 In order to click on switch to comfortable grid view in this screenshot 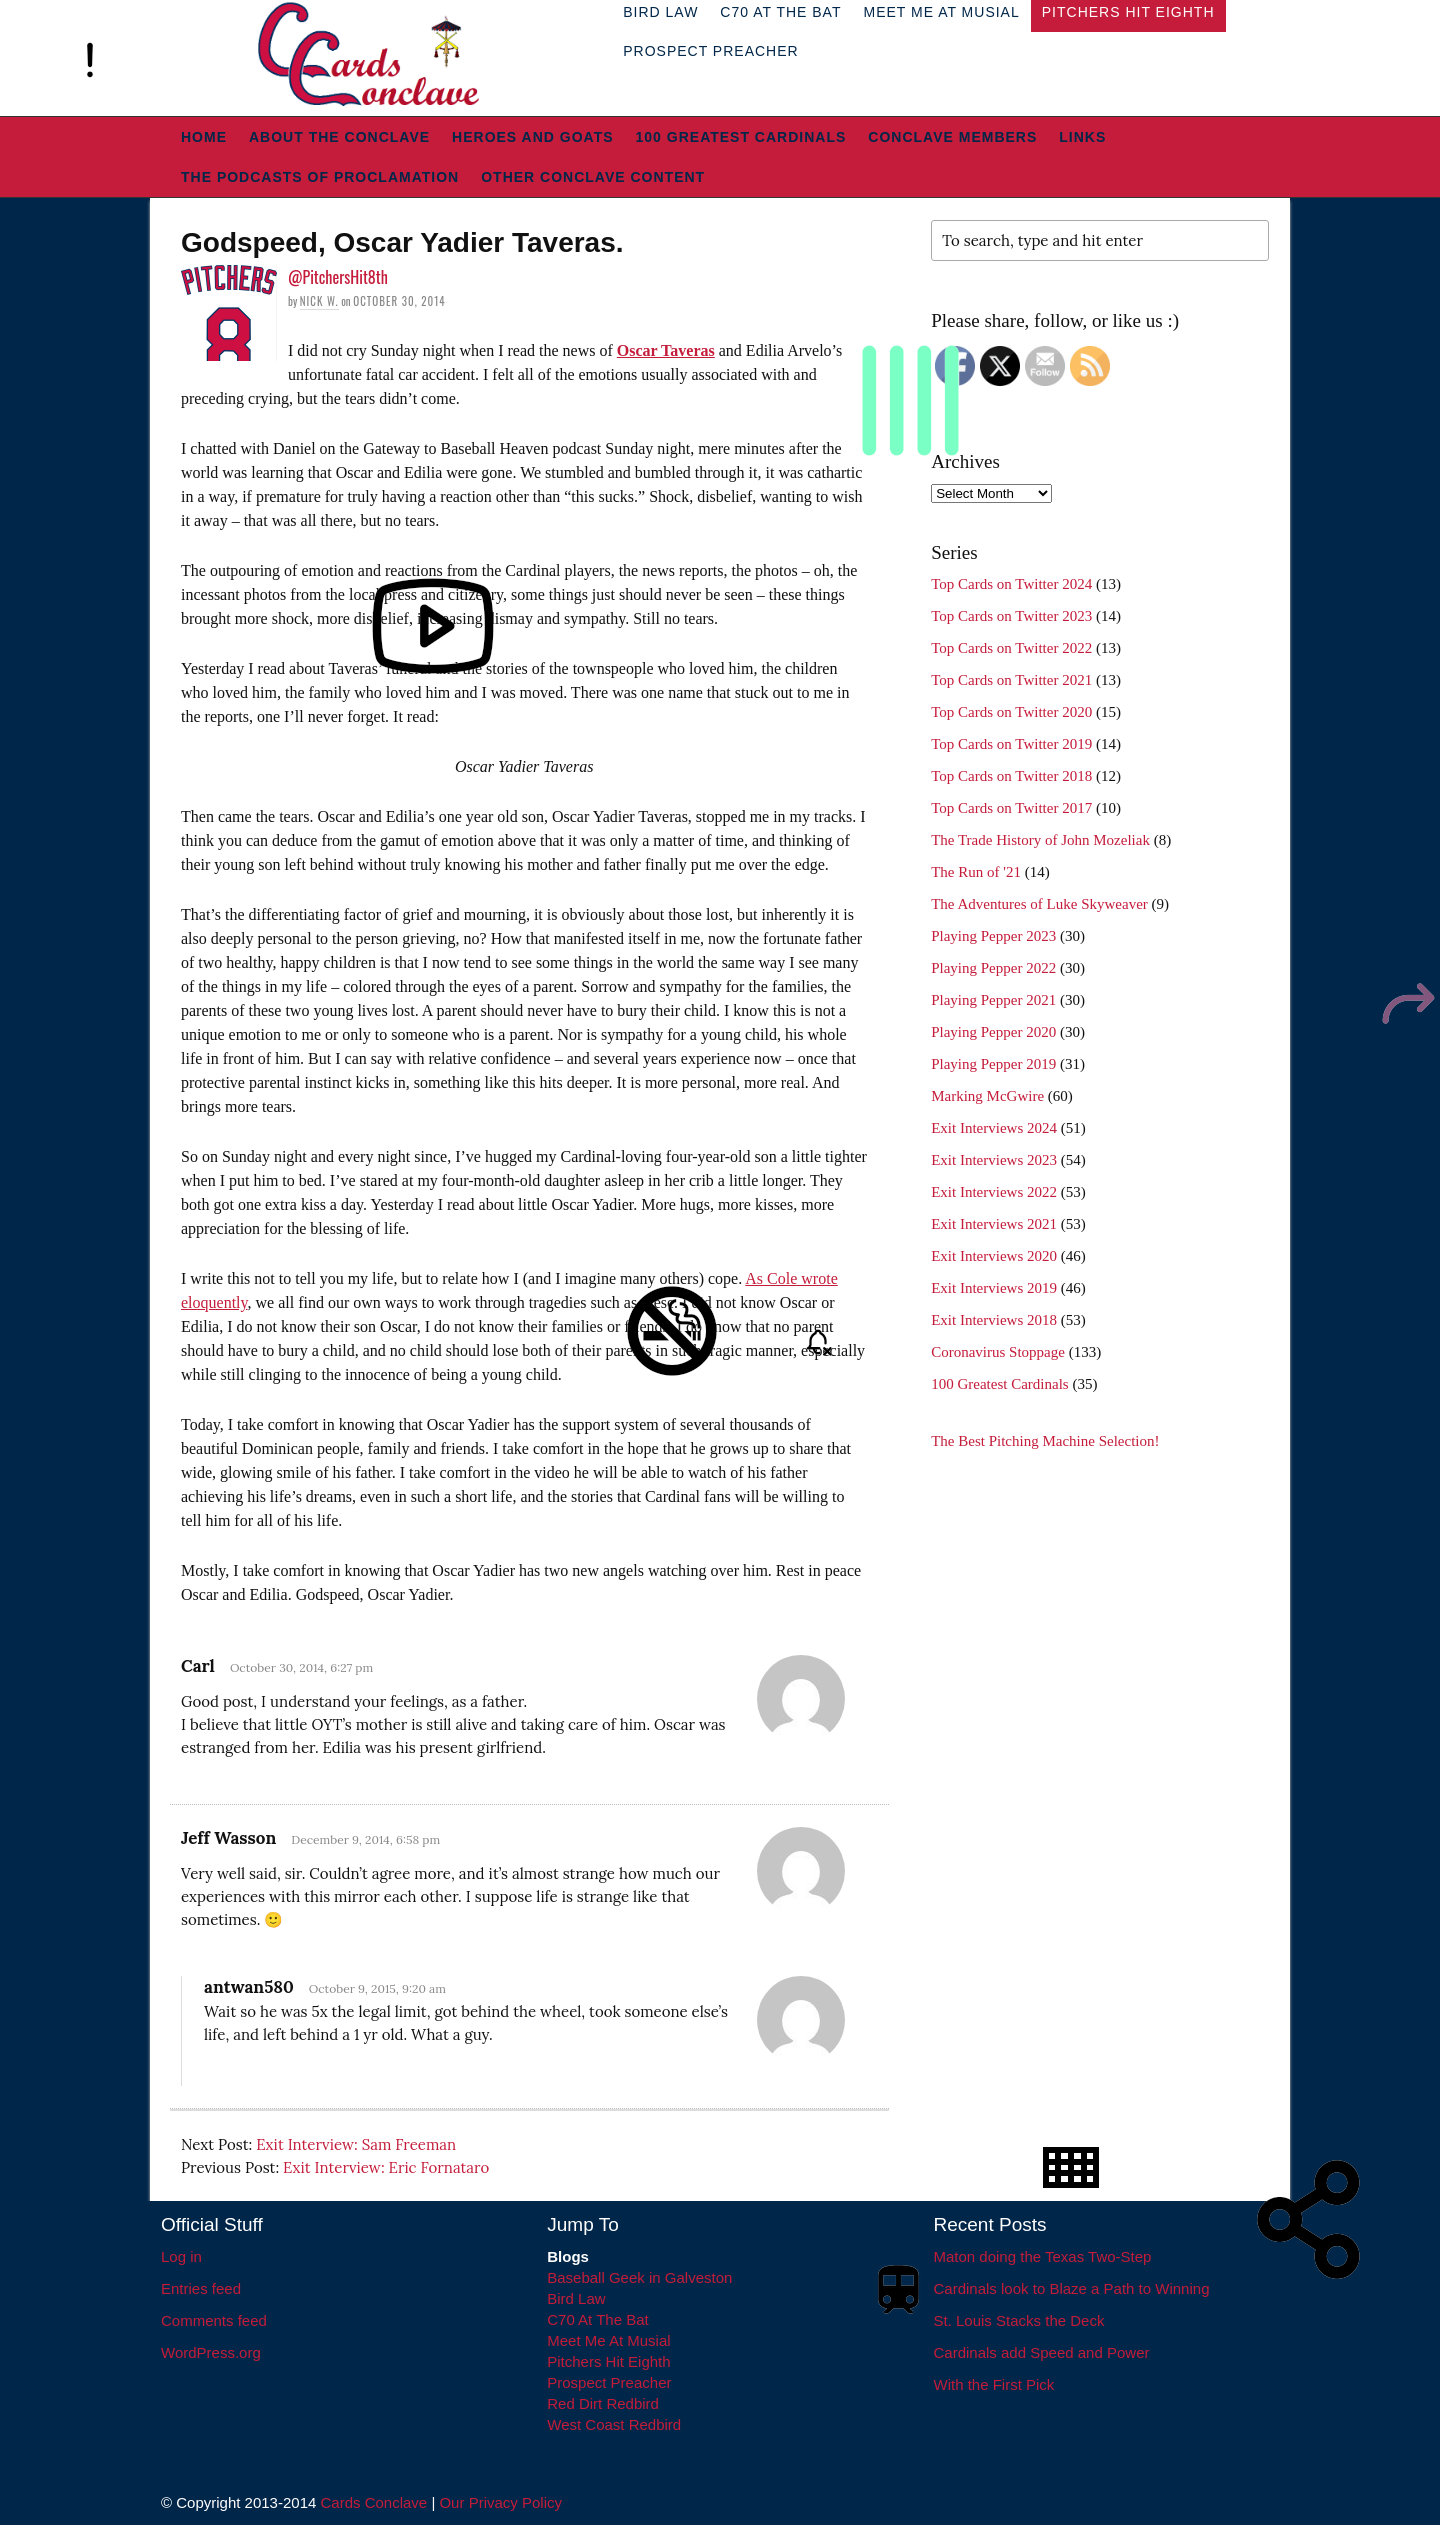, I will do `click(1069, 2167)`.